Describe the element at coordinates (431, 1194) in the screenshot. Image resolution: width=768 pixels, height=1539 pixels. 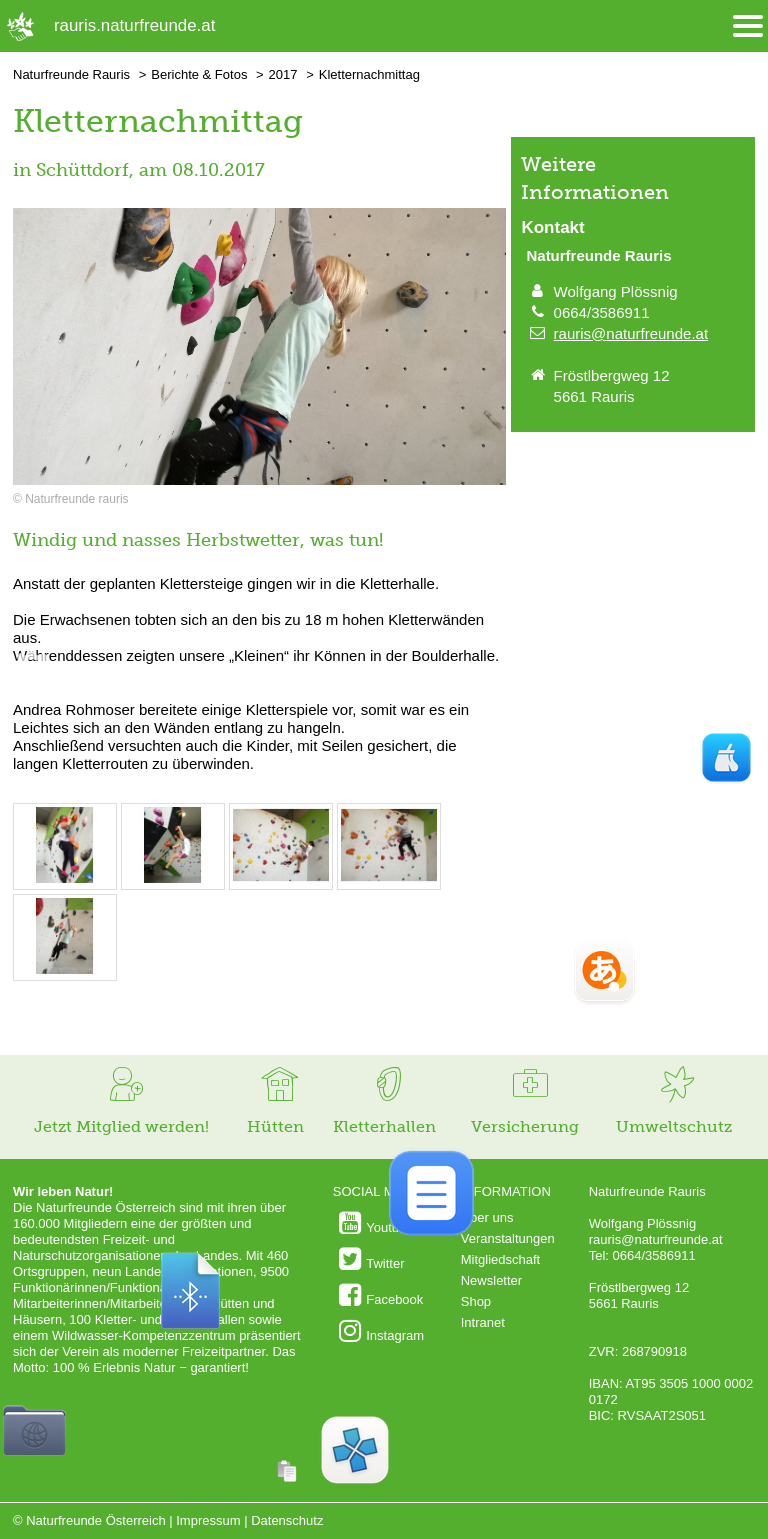
I see `open system actions or shortcuts settings` at that location.